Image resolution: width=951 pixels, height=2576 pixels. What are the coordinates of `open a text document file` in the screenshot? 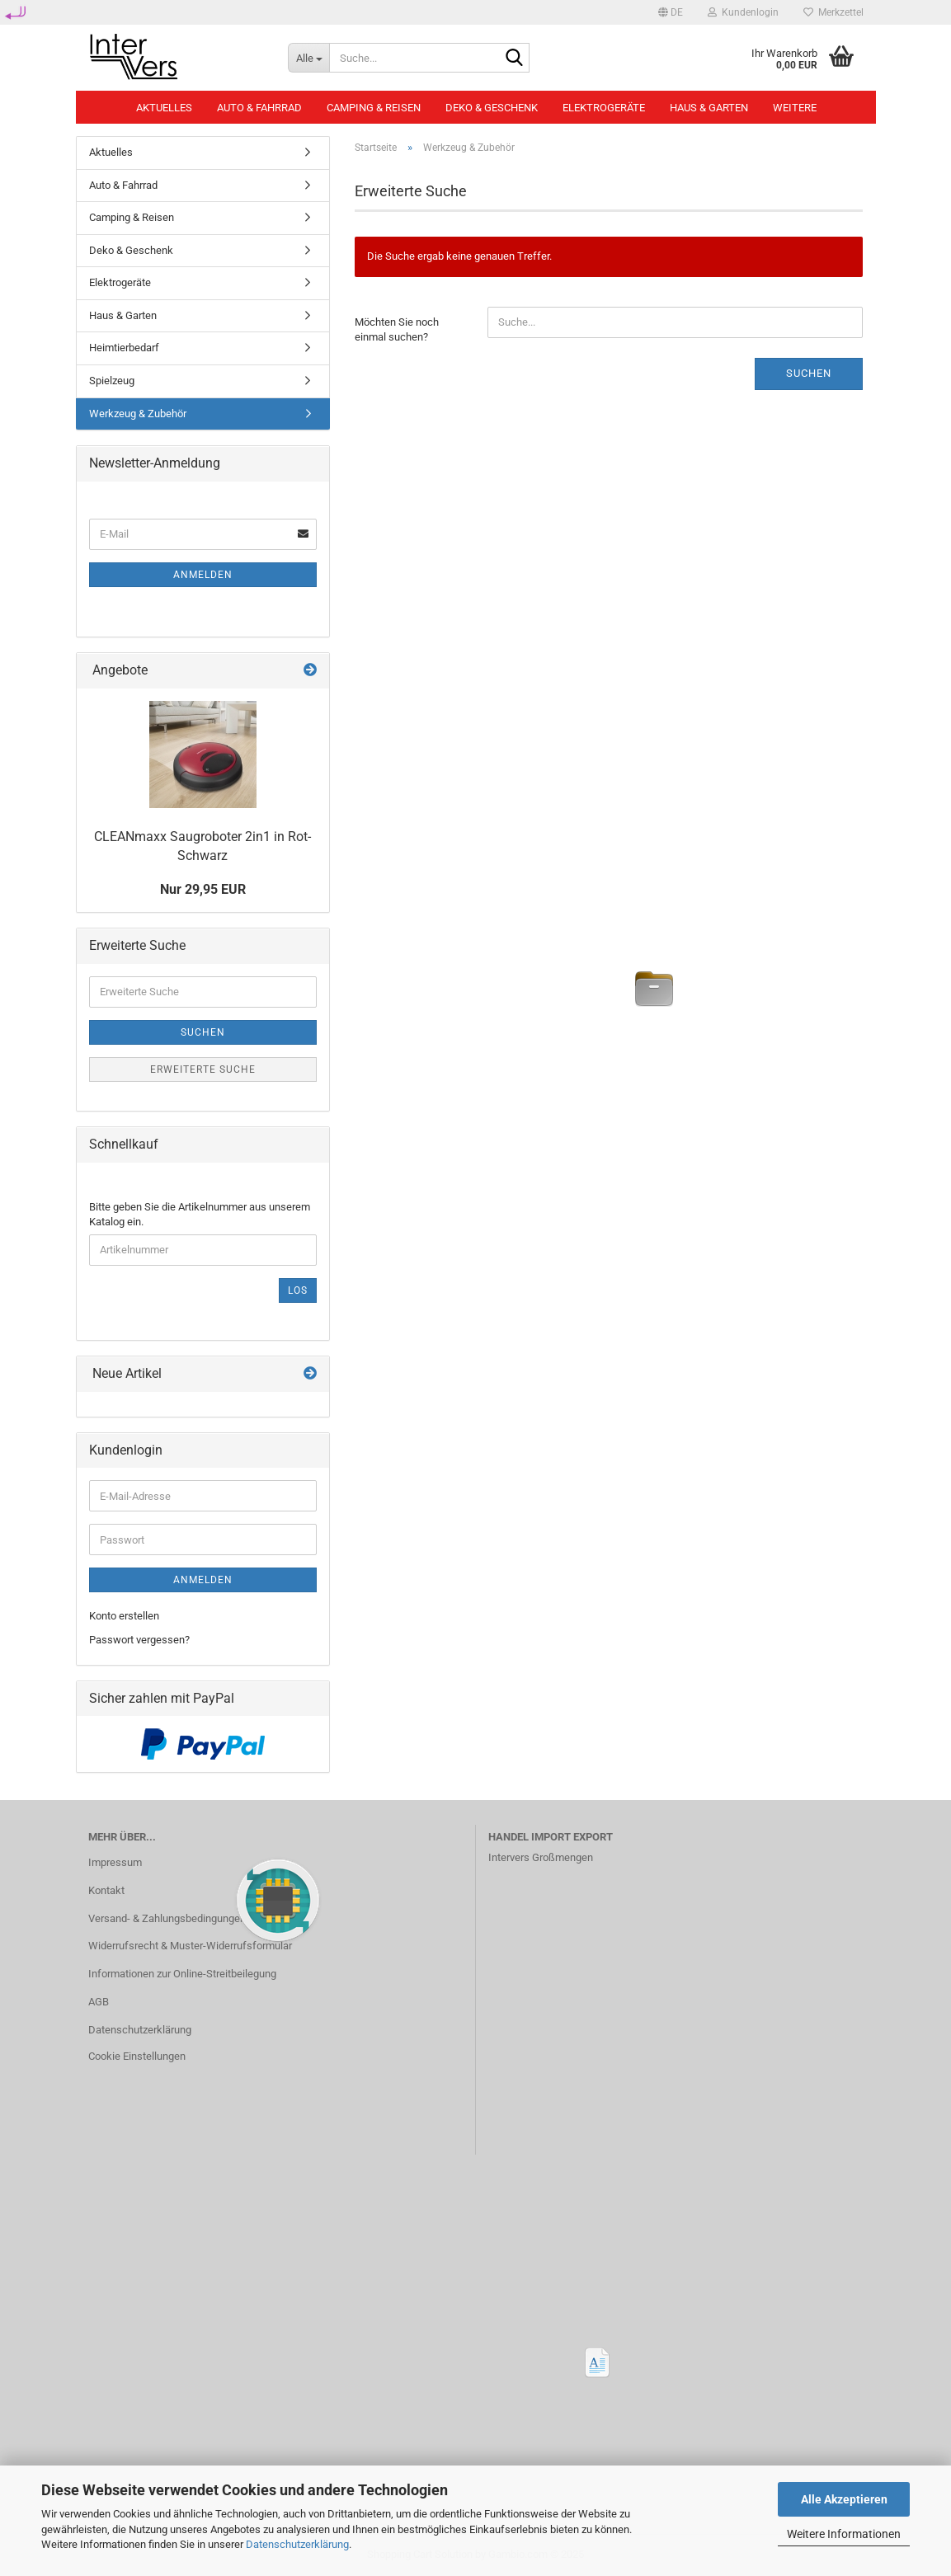 It's located at (597, 2362).